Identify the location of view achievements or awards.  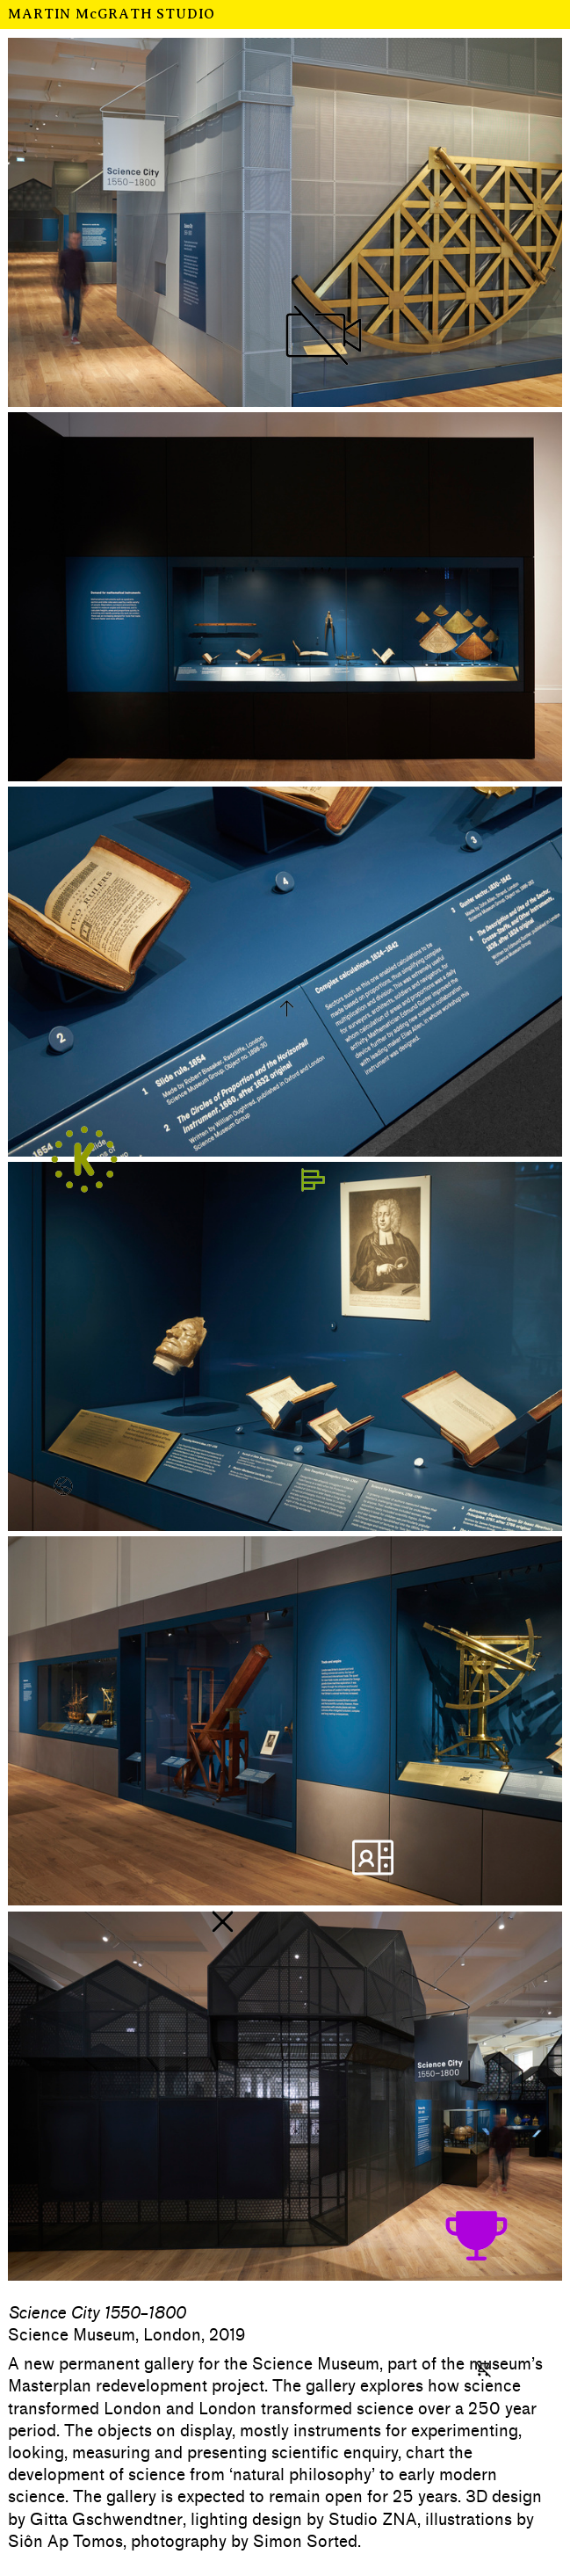
(476, 2233).